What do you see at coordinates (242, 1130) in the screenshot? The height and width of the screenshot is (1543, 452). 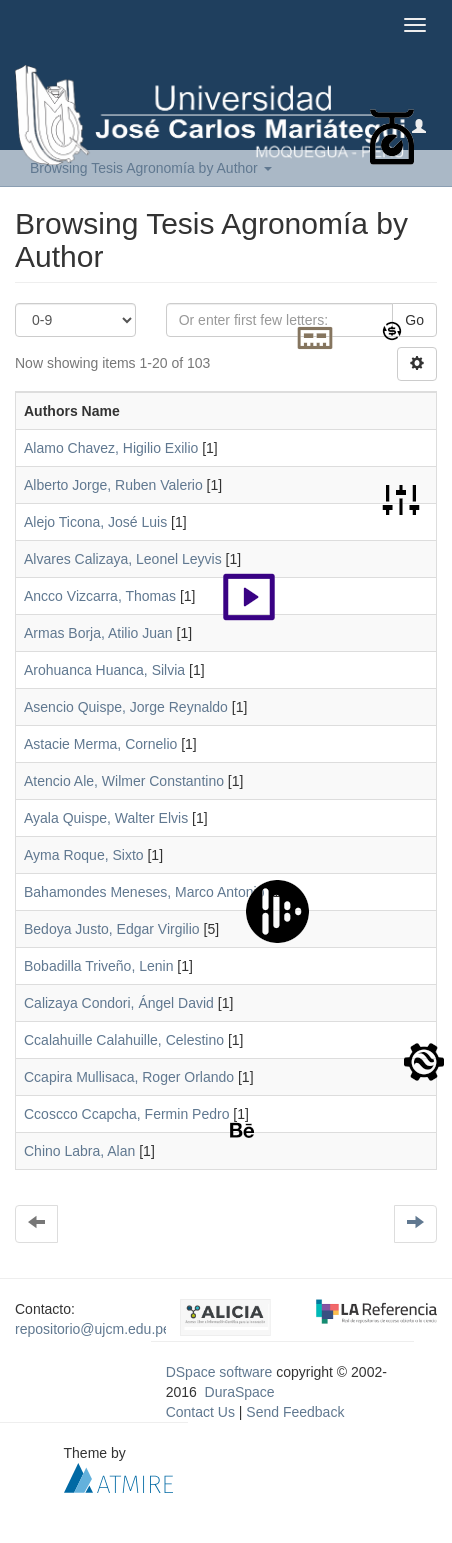 I see `visit behance profile or portfolio` at bounding box center [242, 1130].